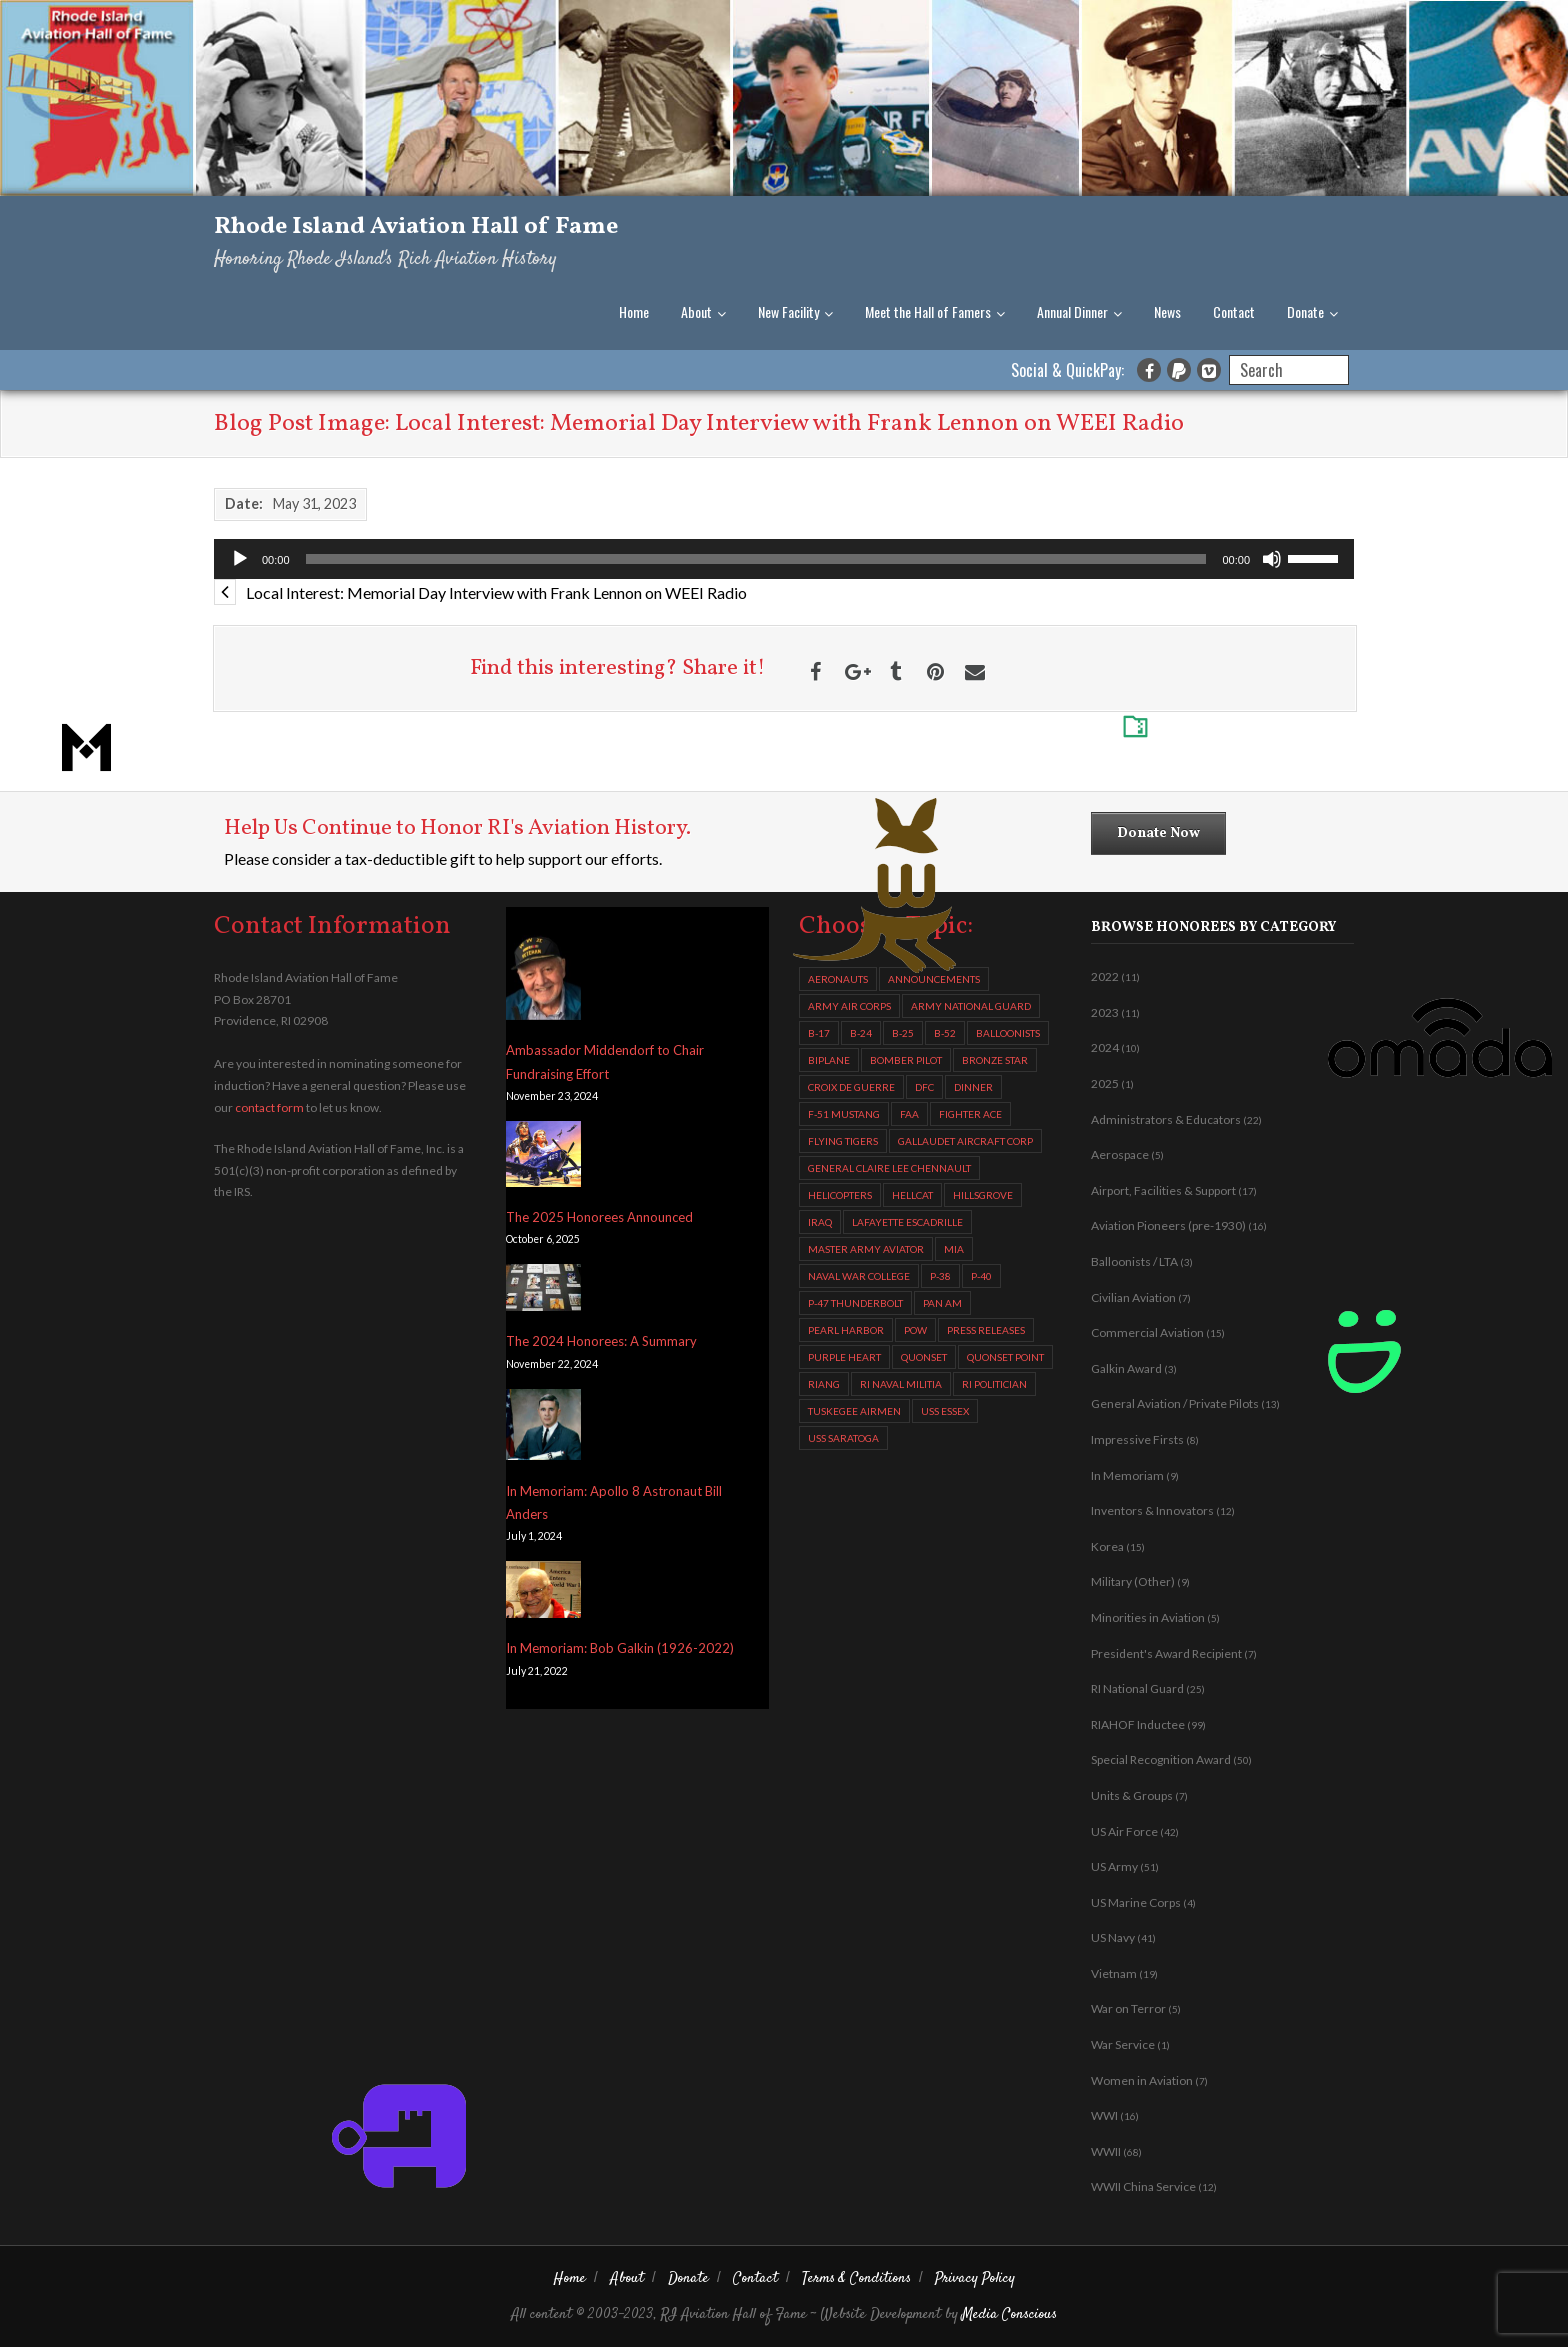  I want to click on open authentik identity provider settings, so click(399, 2136).